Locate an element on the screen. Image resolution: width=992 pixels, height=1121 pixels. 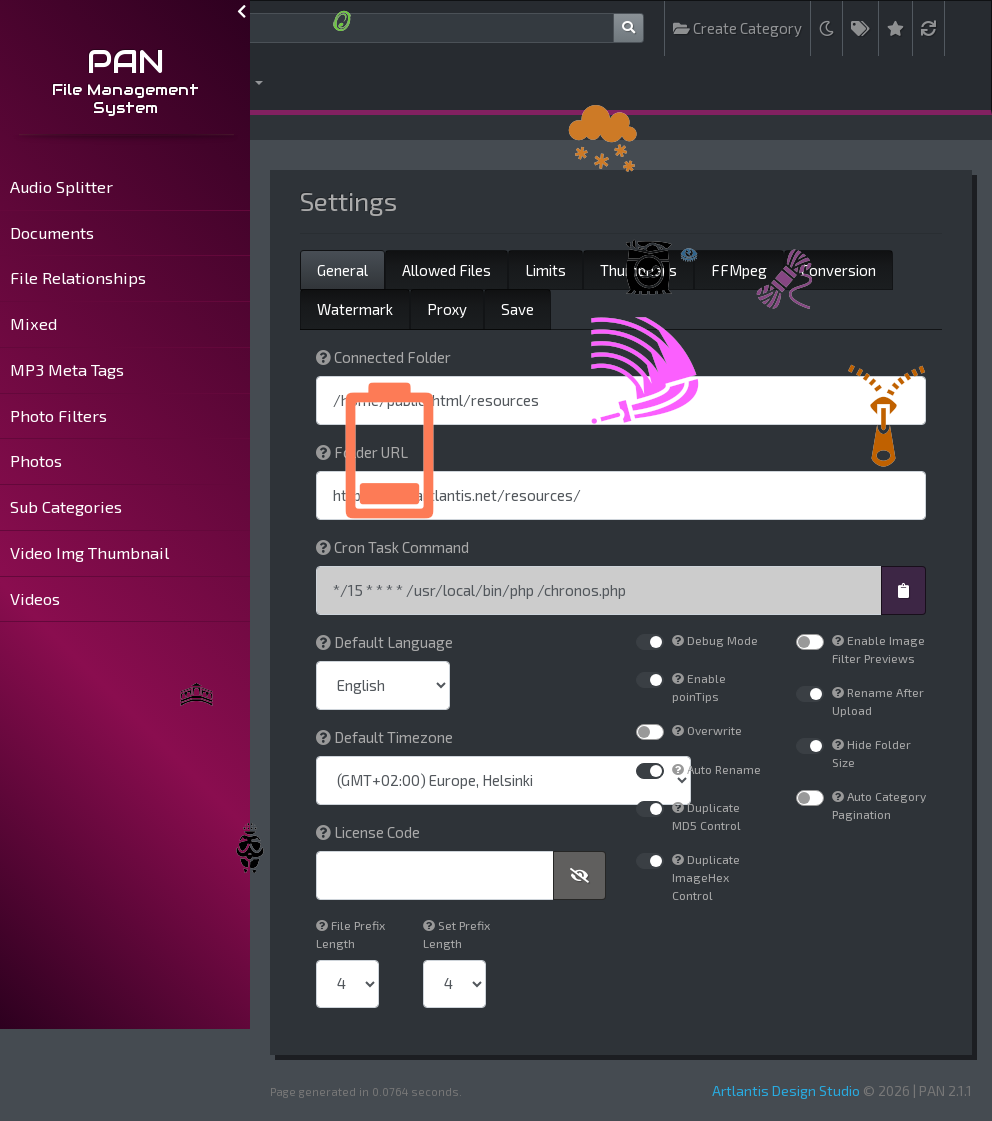
view artifact or historical item details is located at coordinates (250, 848).